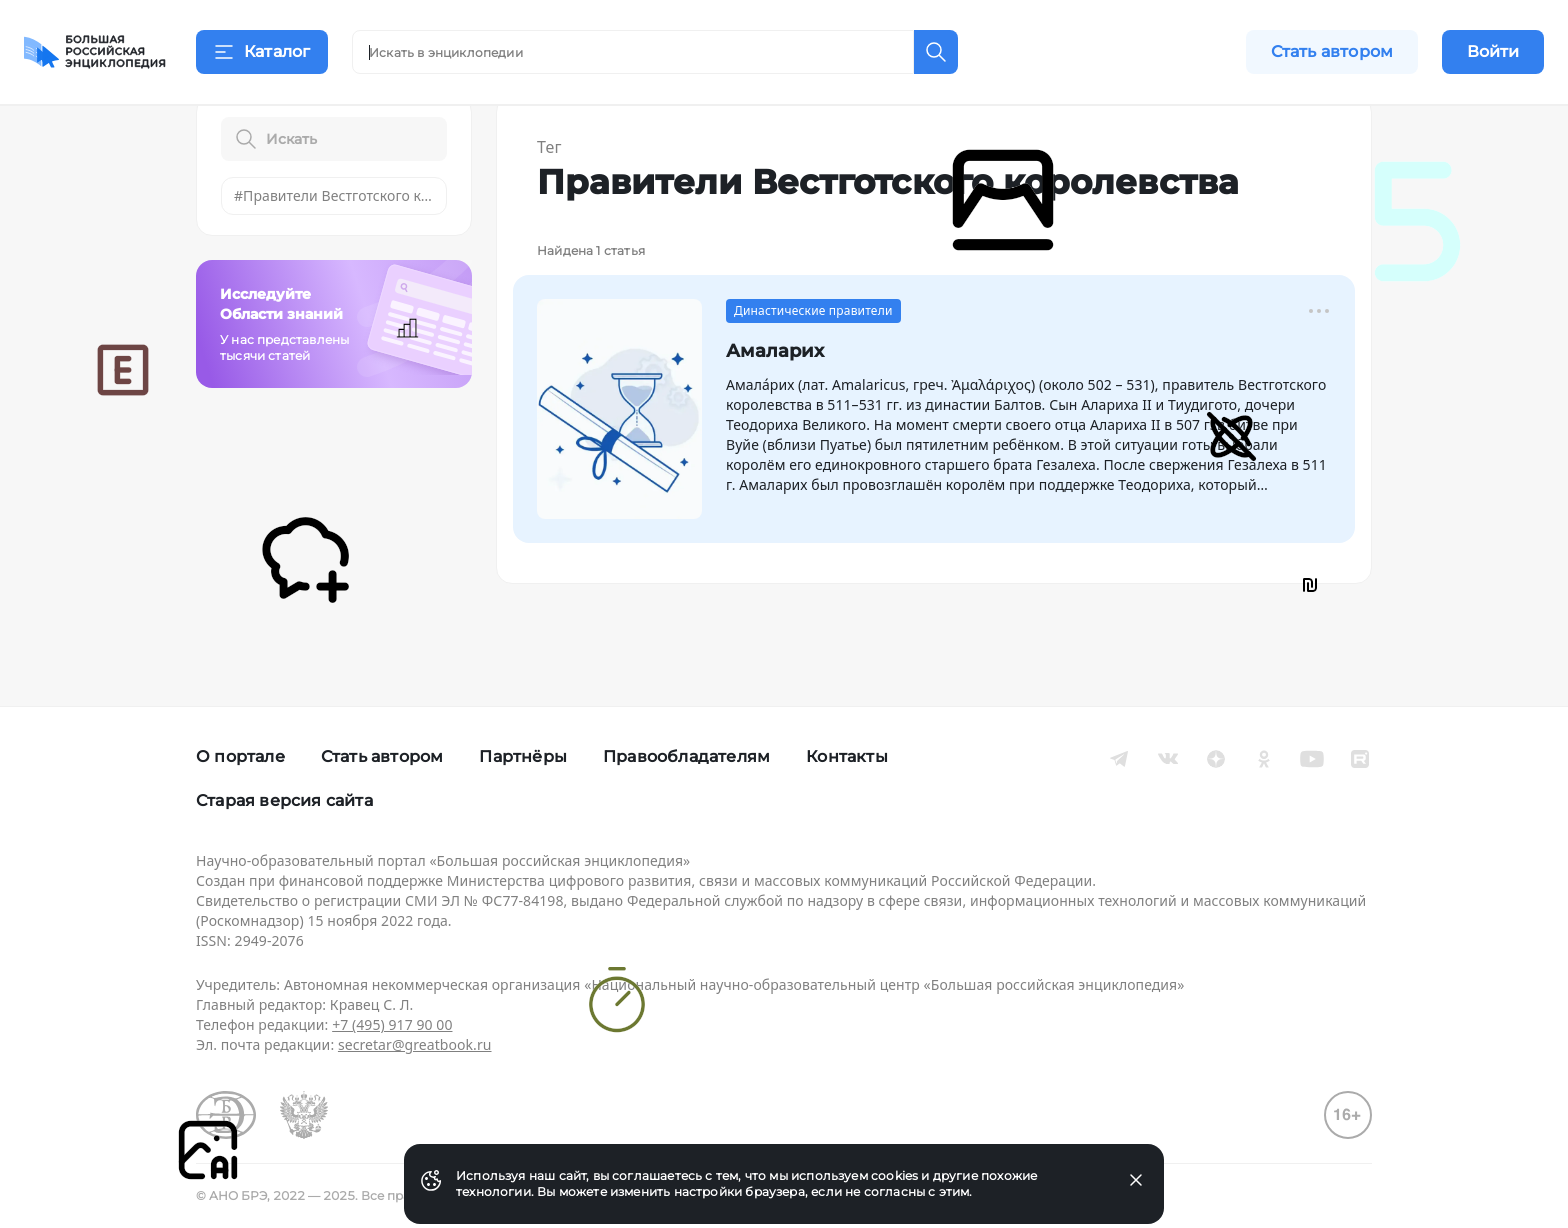  Describe the element at coordinates (123, 370) in the screenshot. I see `indicates explicit content warning` at that location.